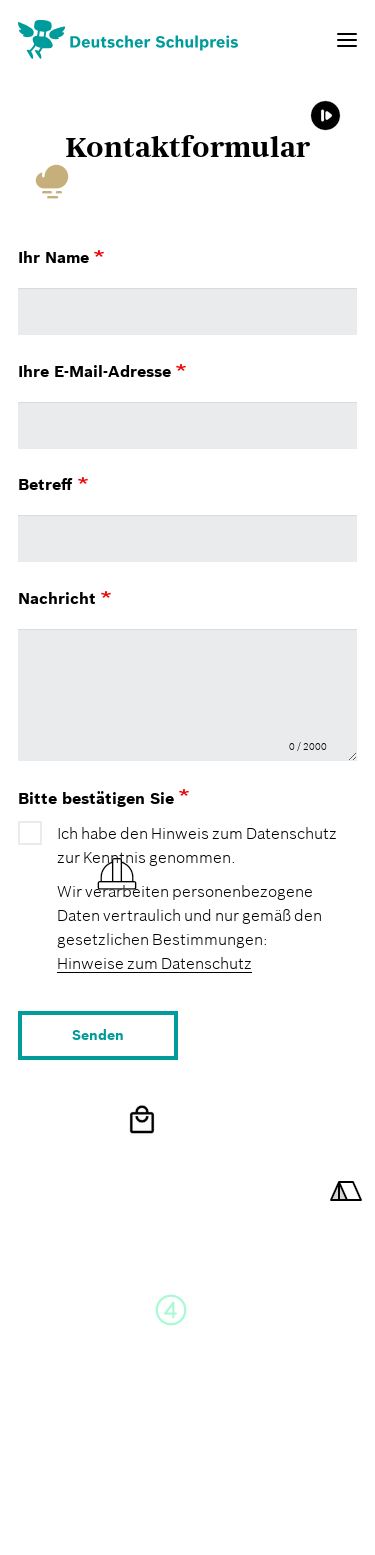 Image resolution: width=375 pixels, height=1555 pixels. I want to click on access construction or safety settings, so click(117, 876).